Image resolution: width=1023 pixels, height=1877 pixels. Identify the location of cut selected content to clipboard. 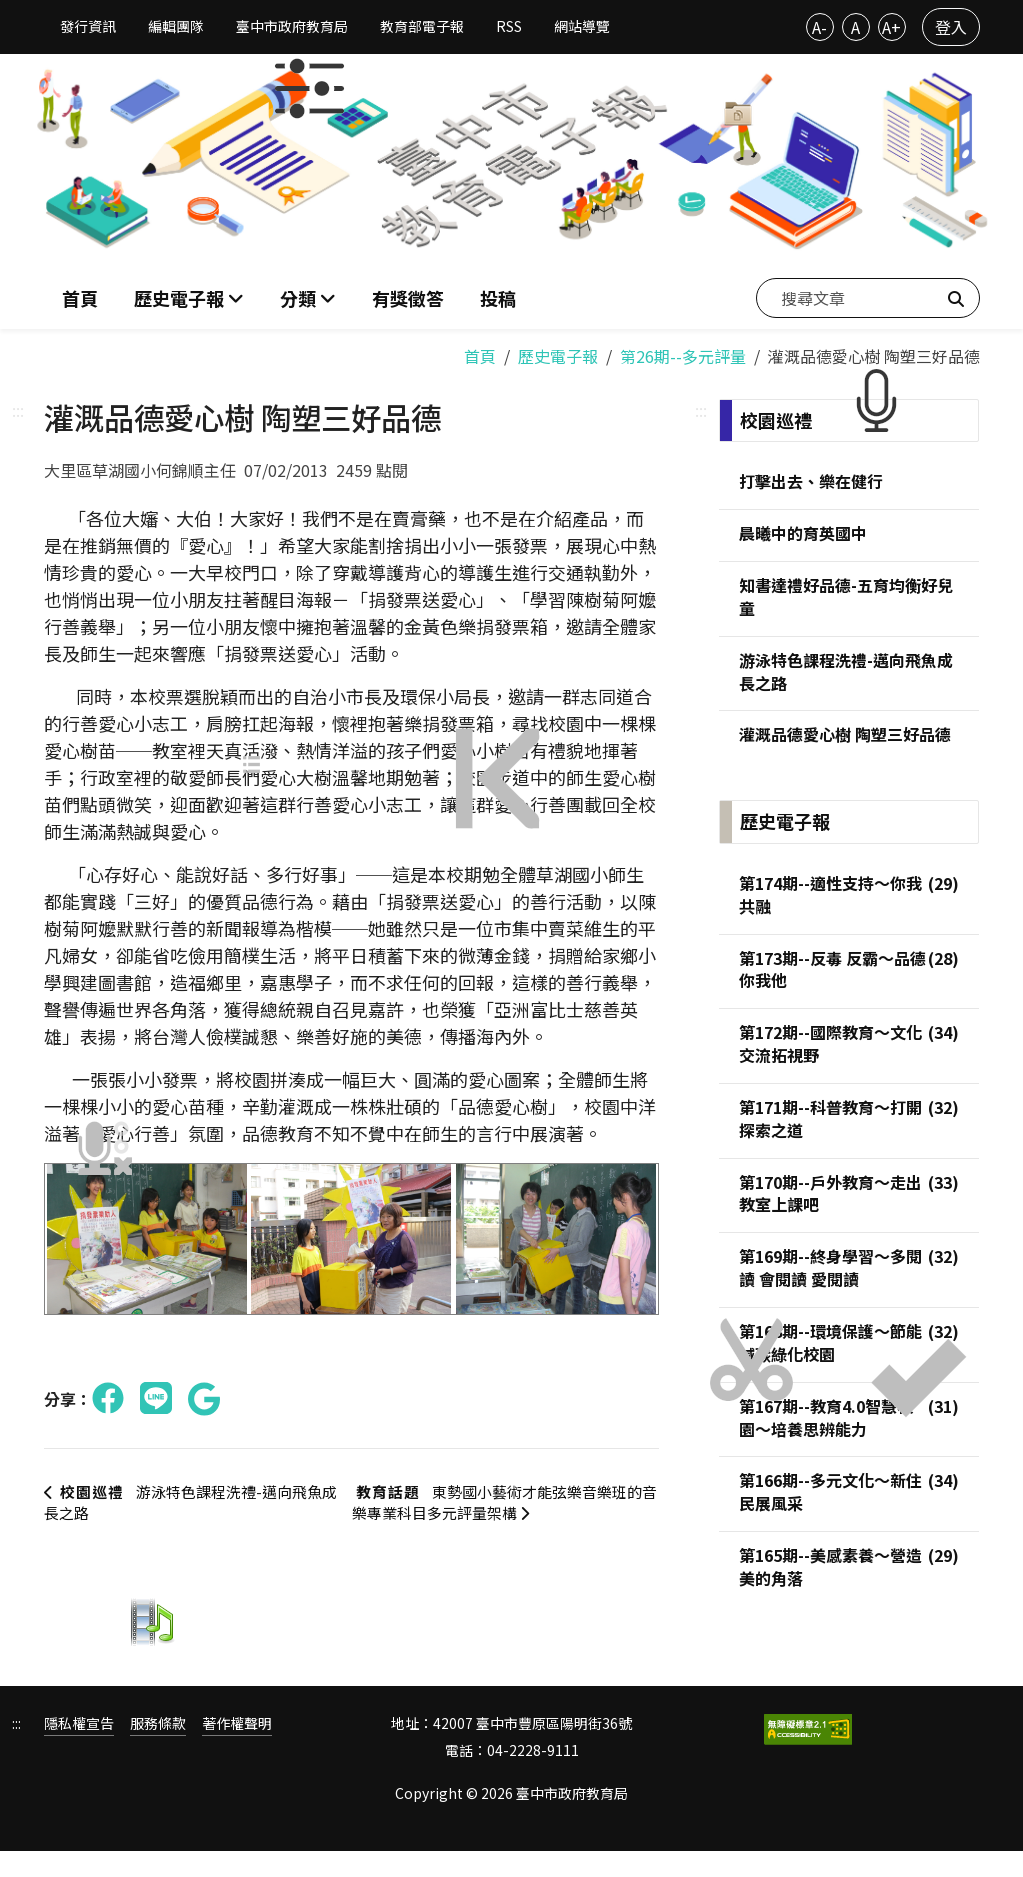
(751, 1359).